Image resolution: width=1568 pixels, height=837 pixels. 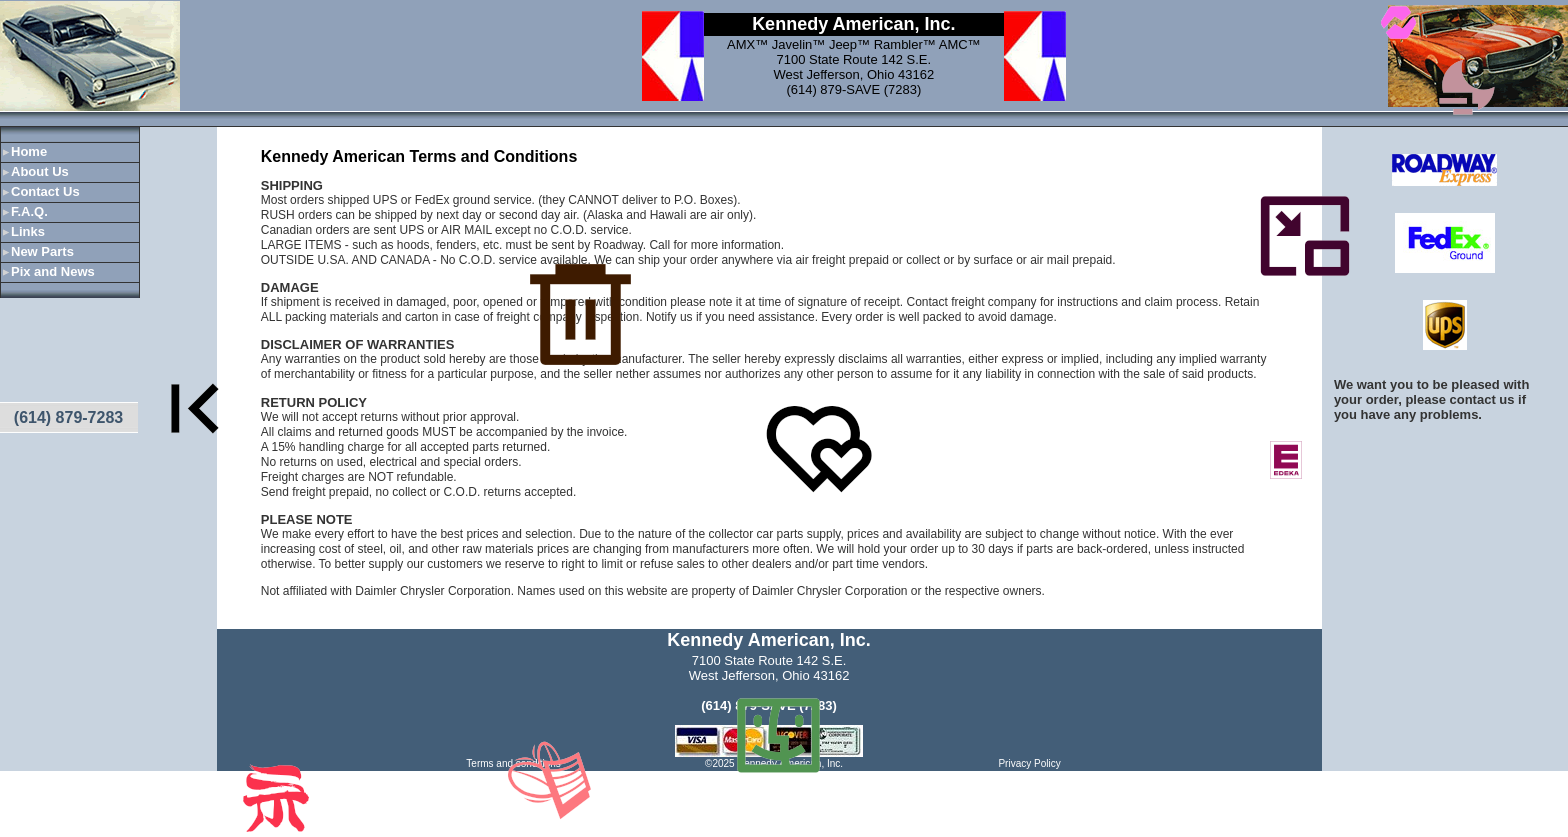 I want to click on open the EDEKA grocery store app, so click(x=1286, y=460).